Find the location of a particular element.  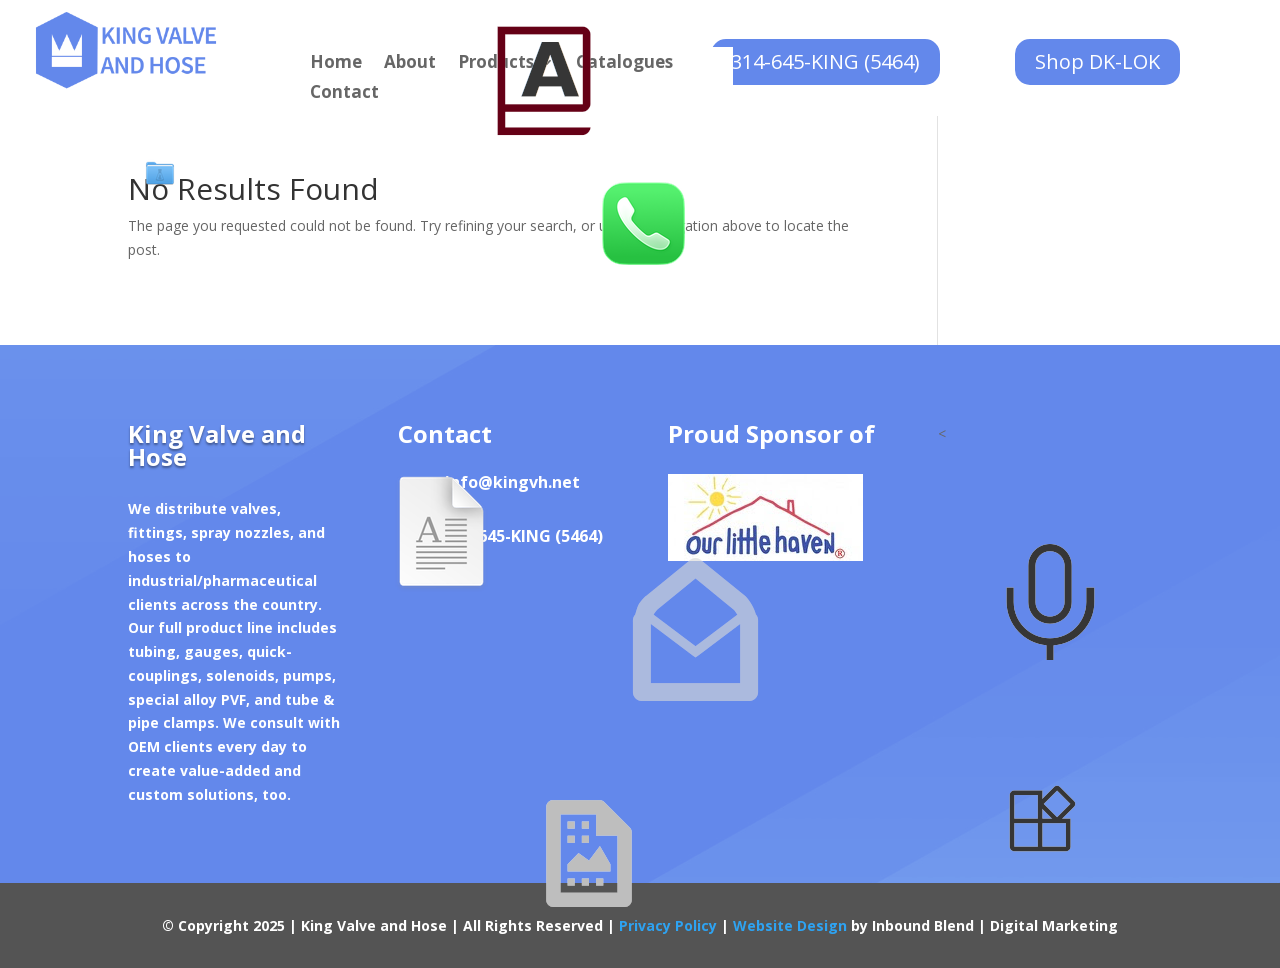

install new software or application is located at coordinates (1042, 818).